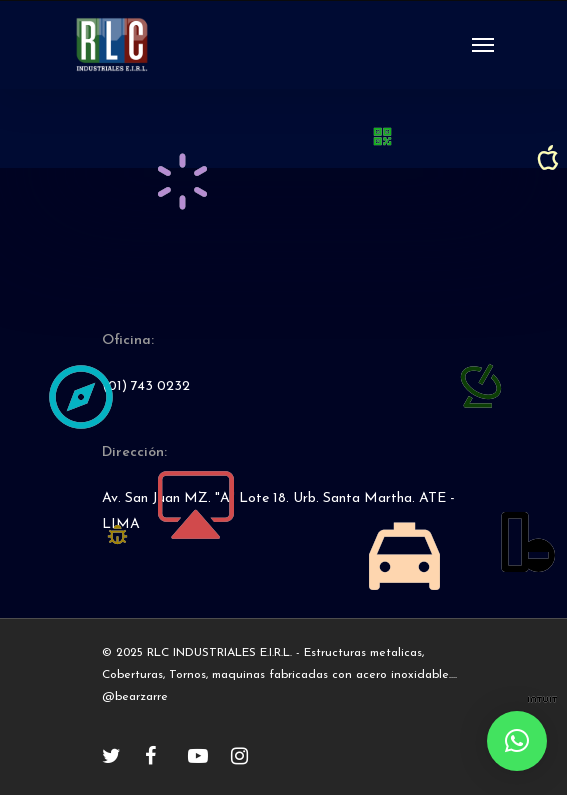 The width and height of the screenshot is (567, 795). I want to click on stream video content to an Apple TV or compatible device, so click(196, 505).